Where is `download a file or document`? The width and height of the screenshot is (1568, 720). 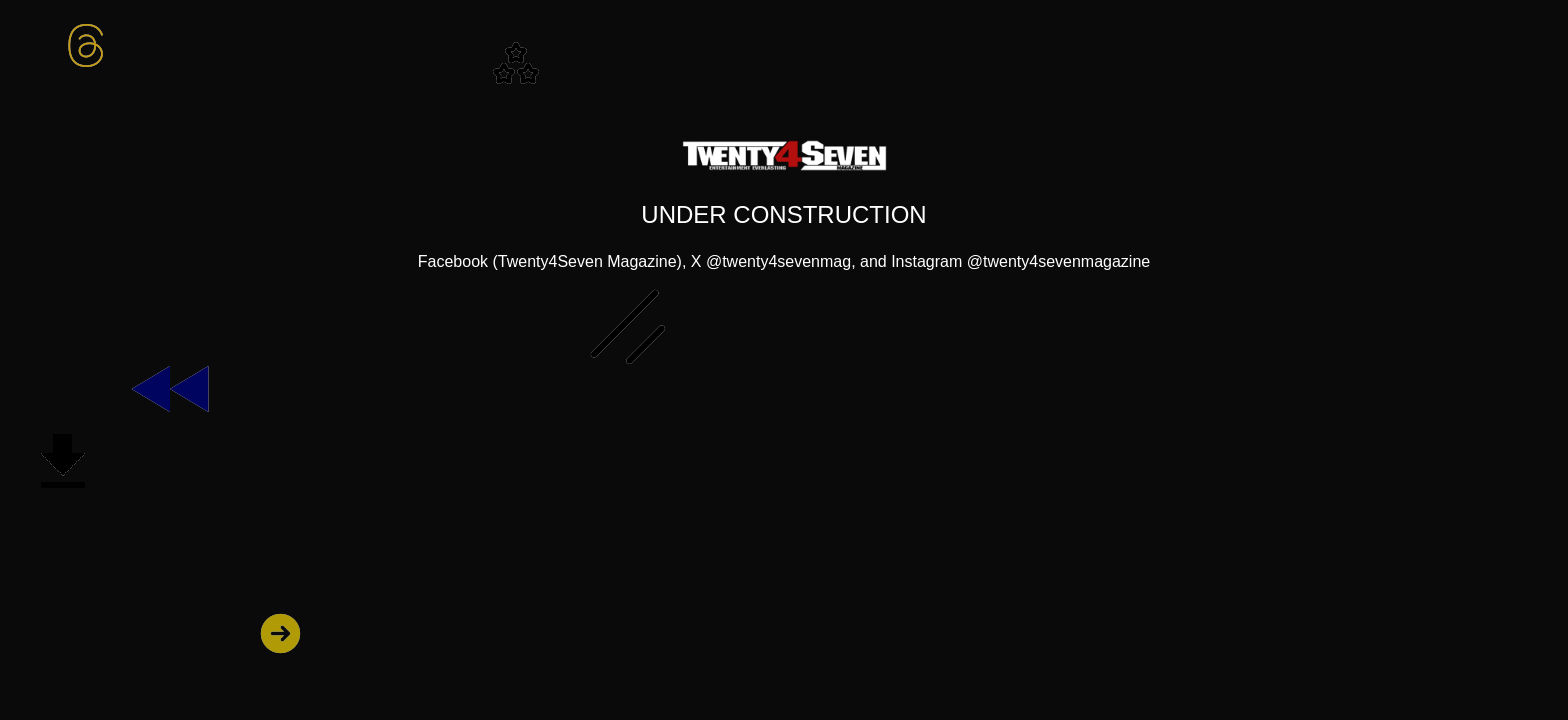 download a file or document is located at coordinates (63, 463).